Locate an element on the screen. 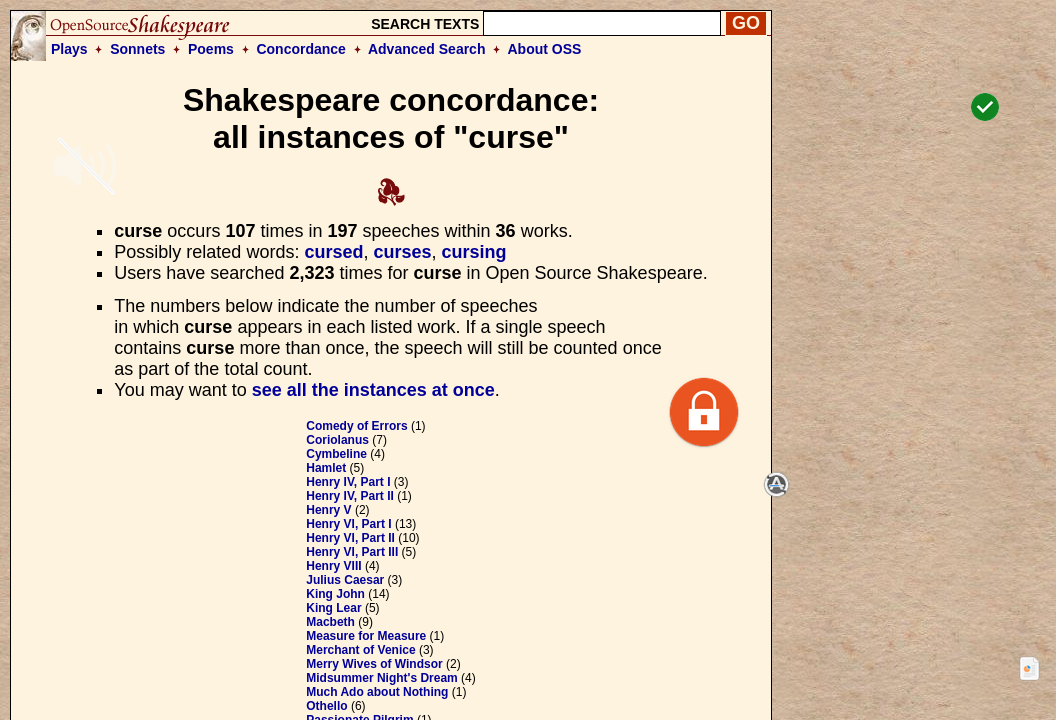  open a presentation file is located at coordinates (1029, 668).